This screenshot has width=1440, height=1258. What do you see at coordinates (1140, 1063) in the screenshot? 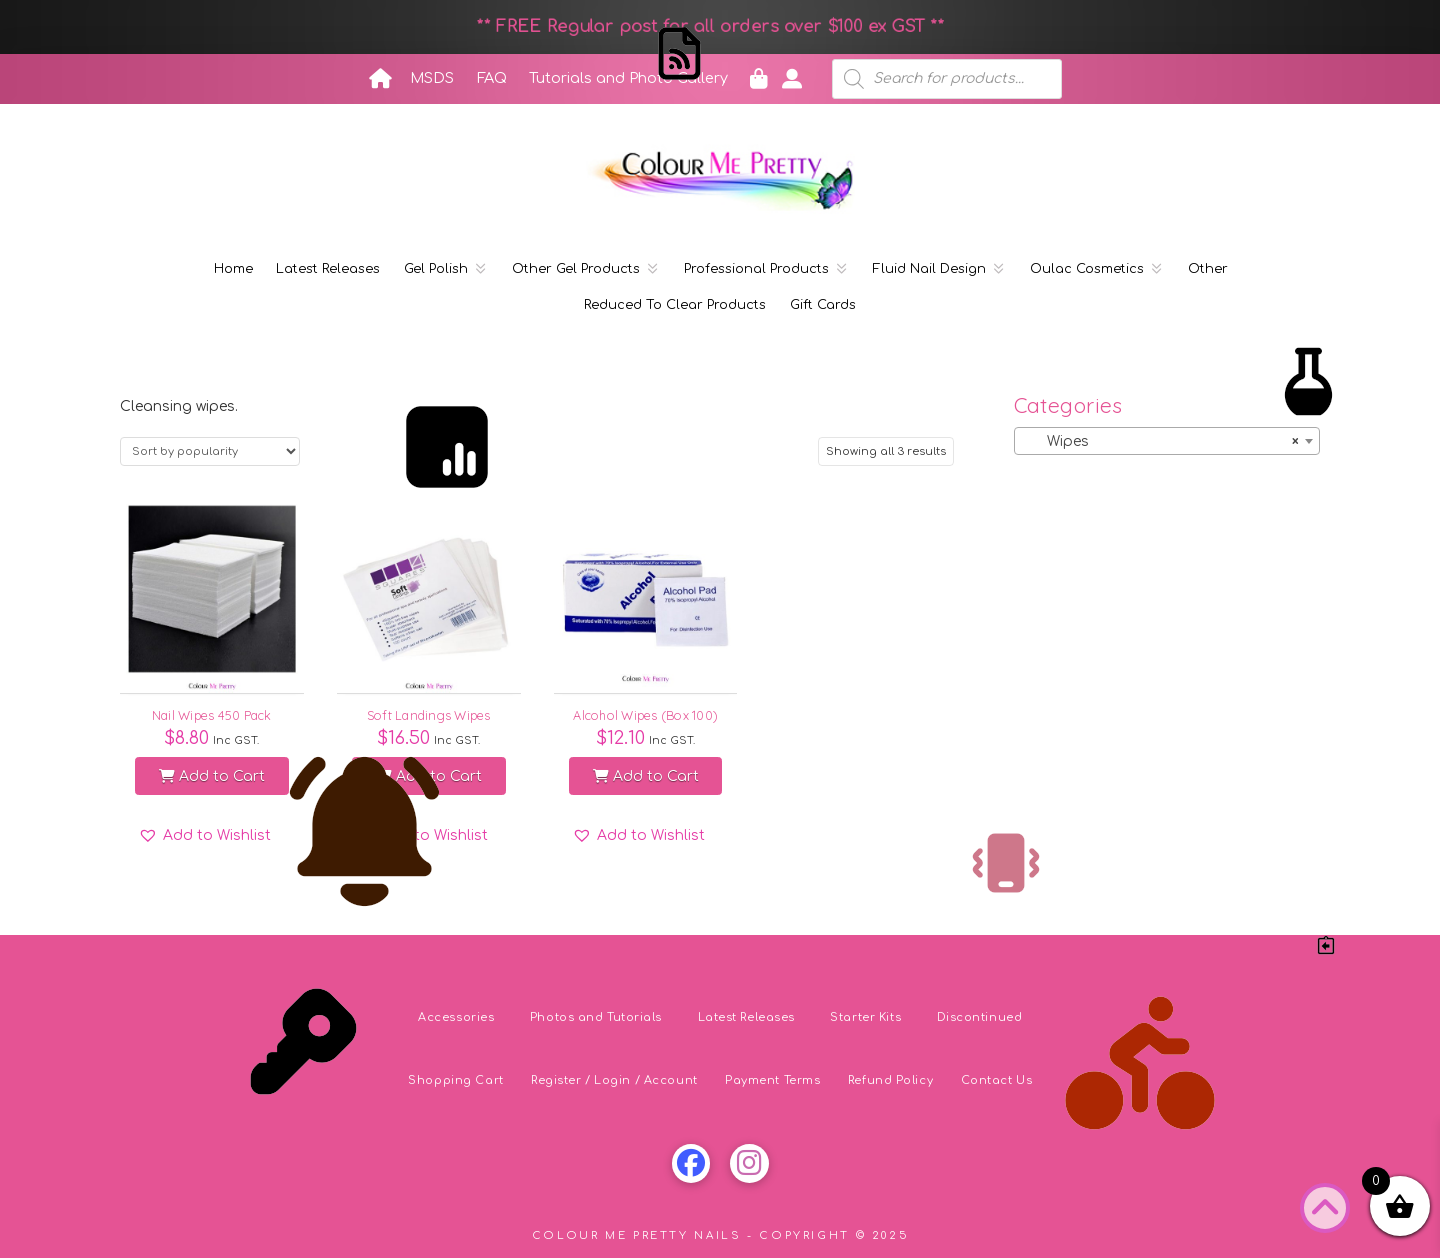
I see `access cycling or bike route options` at bounding box center [1140, 1063].